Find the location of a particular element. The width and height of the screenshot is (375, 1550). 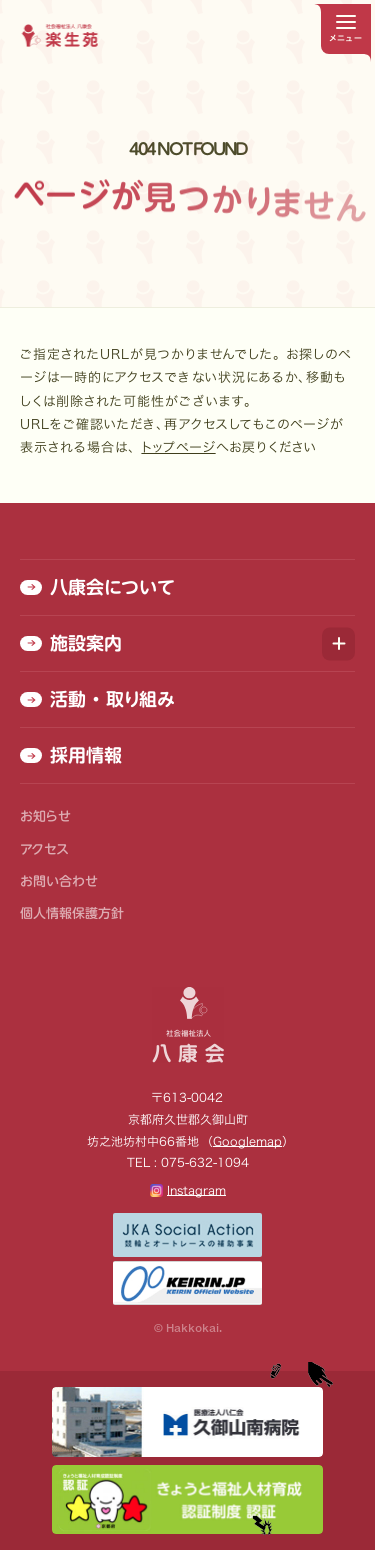

indicates hoping for luck or a positive outcome is located at coordinates (320, 1374).